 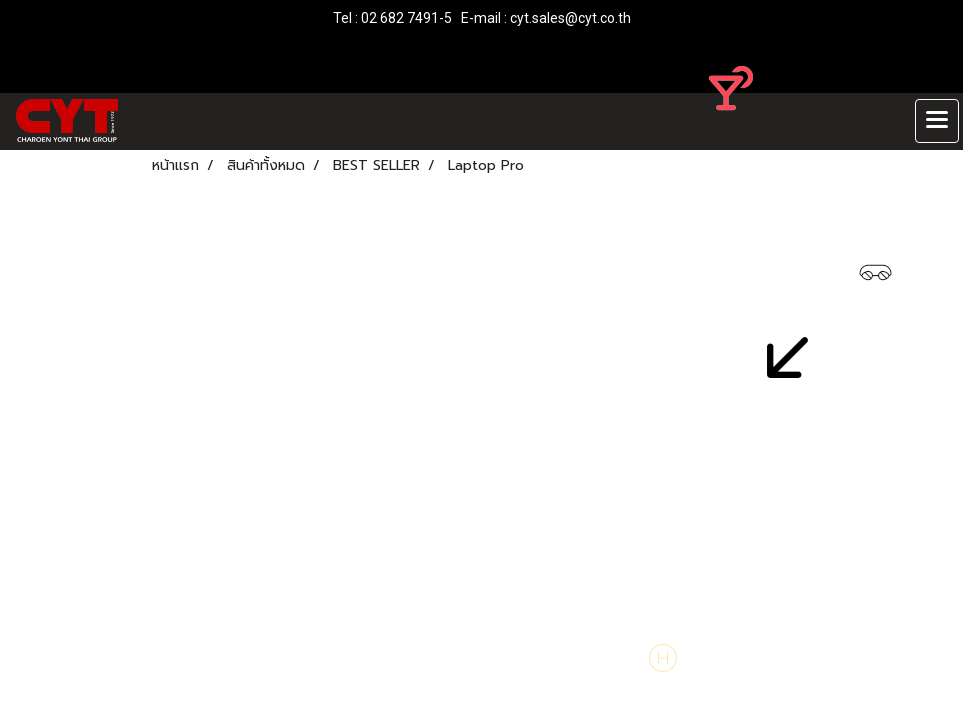 What do you see at coordinates (728, 90) in the screenshot?
I see `browse cocktail recipes or drink menu` at bounding box center [728, 90].